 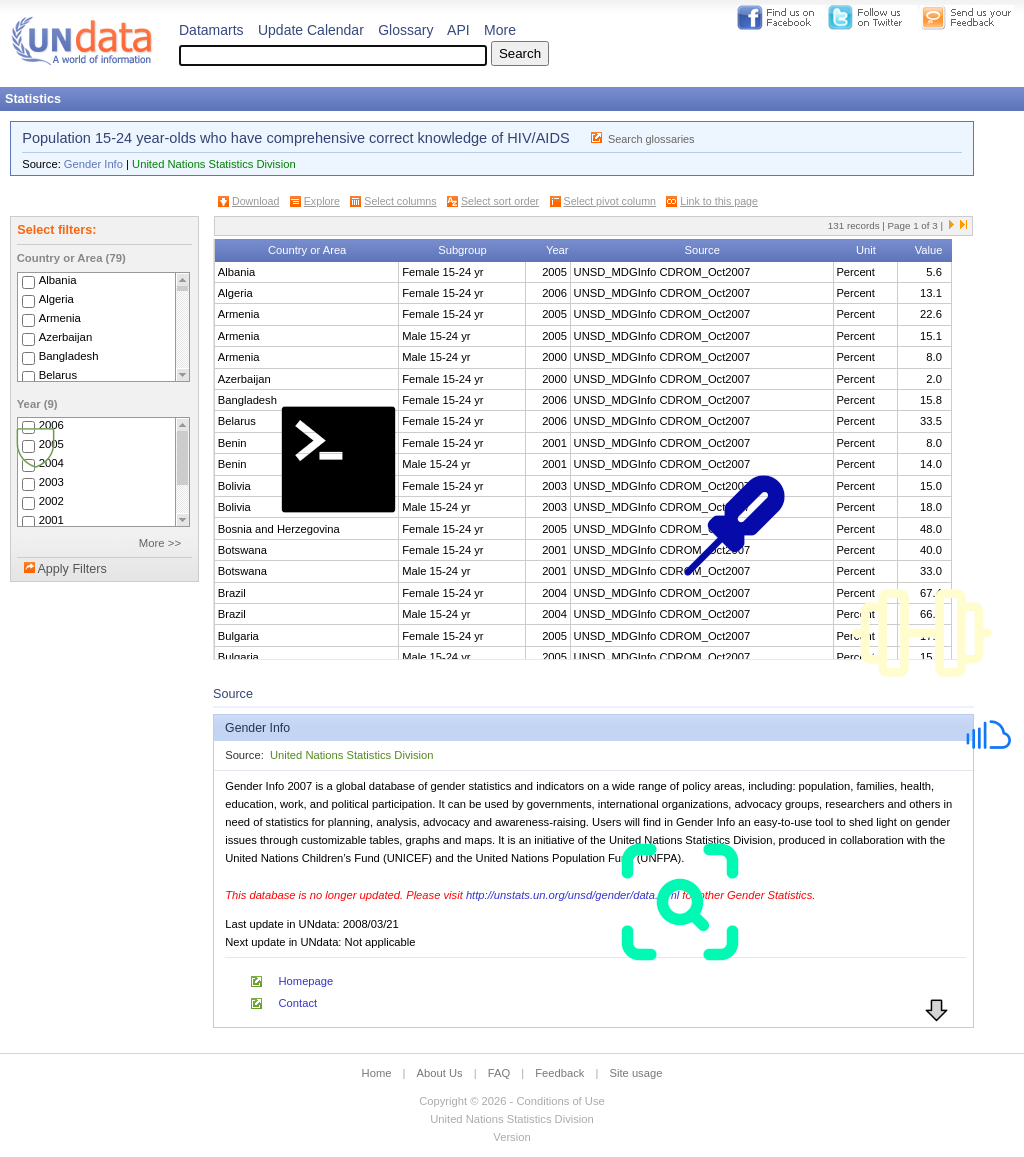 What do you see at coordinates (35, 445) in the screenshot?
I see `access security or privacy settings` at bounding box center [35, 445].